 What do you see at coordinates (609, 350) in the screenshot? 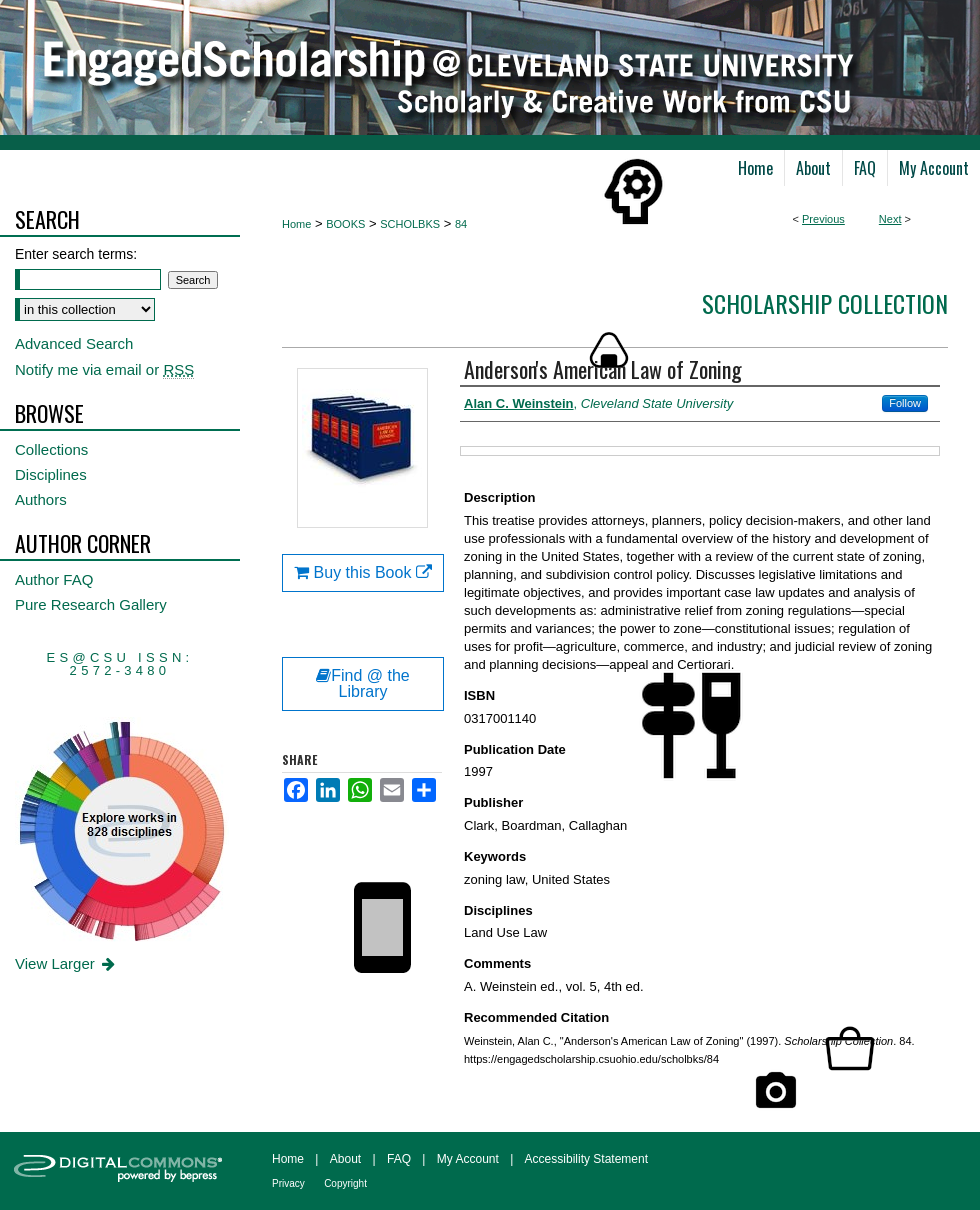
I see `food or restaurant category indicator` at bounding box center [609, 350].